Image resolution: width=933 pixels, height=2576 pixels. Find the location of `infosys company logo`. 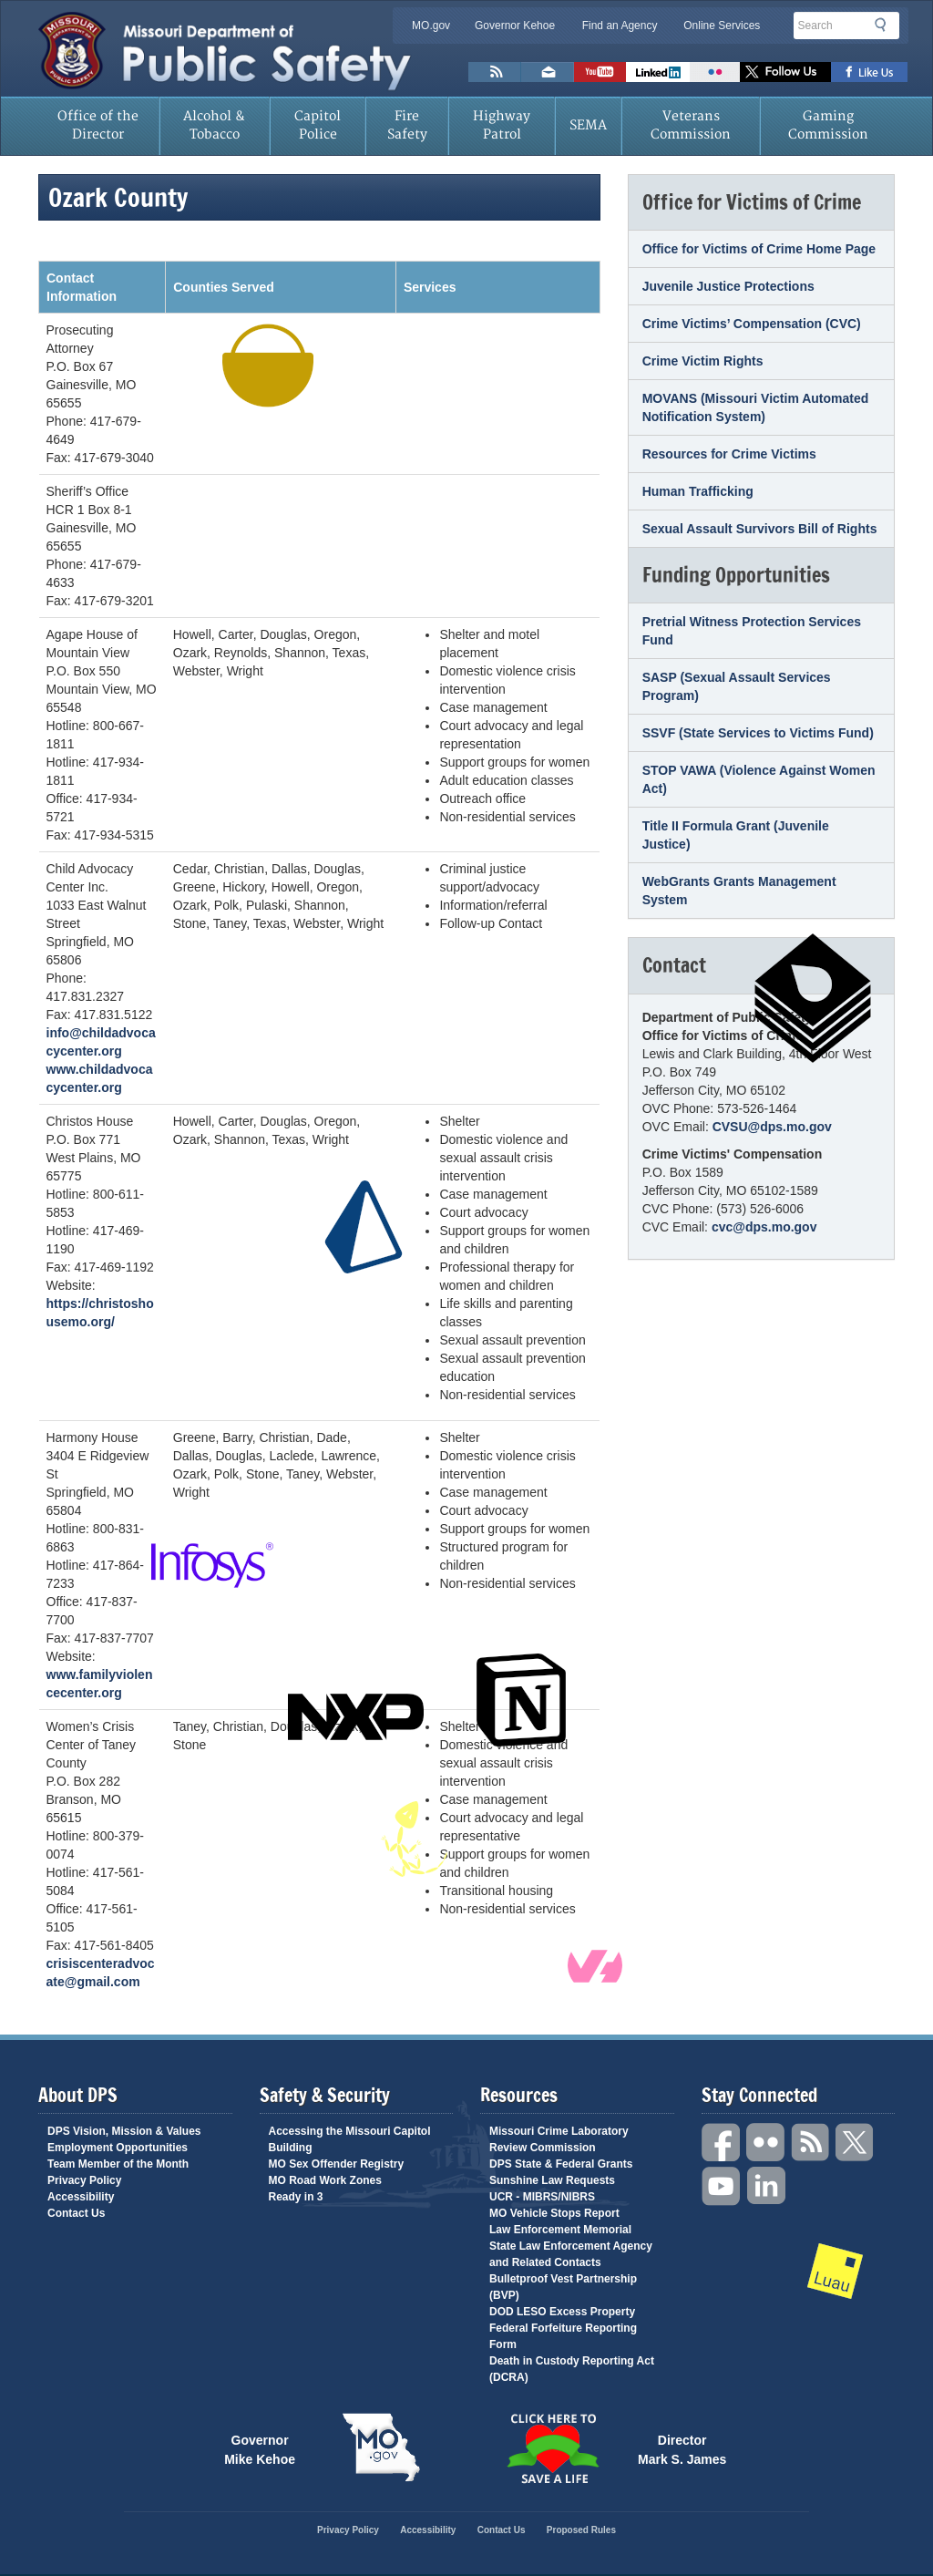

infosys company logo is located at coordinates (212, 1565).